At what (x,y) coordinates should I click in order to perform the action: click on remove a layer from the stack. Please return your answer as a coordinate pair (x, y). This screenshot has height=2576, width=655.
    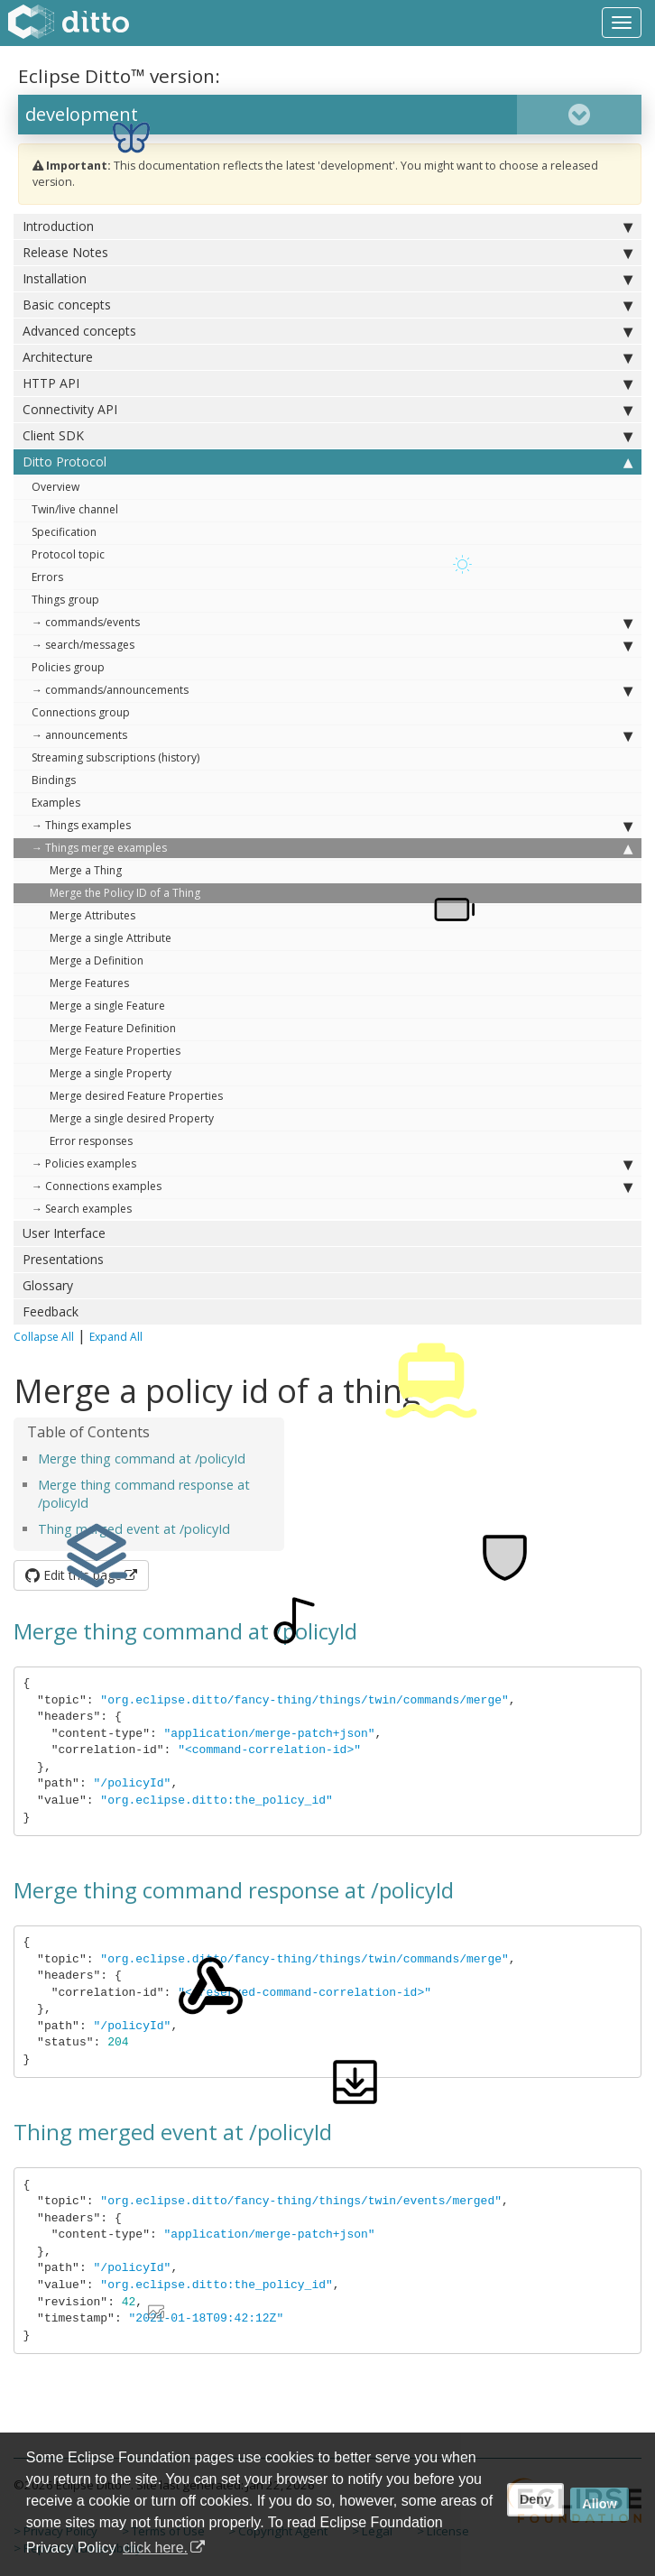
    Looking at the image, I should click on (97, 1556).